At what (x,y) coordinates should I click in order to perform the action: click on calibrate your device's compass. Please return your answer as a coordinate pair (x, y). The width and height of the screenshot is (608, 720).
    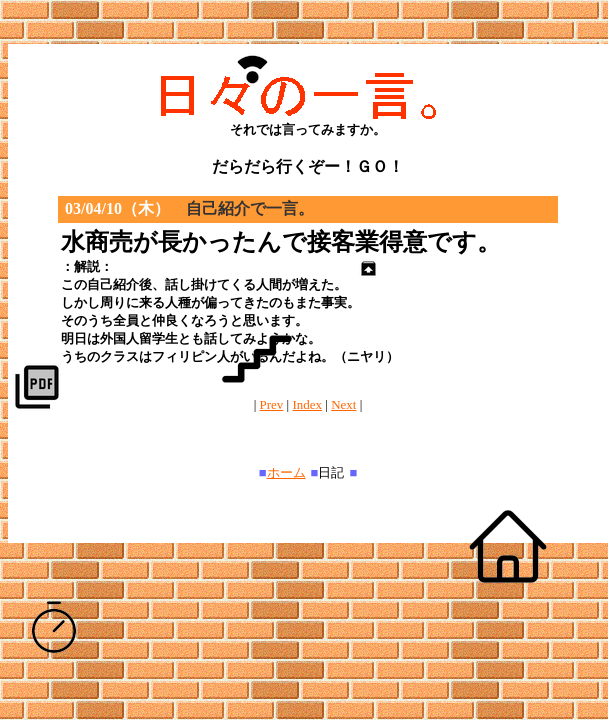
    Looking at the image, I should click on (252, 69).